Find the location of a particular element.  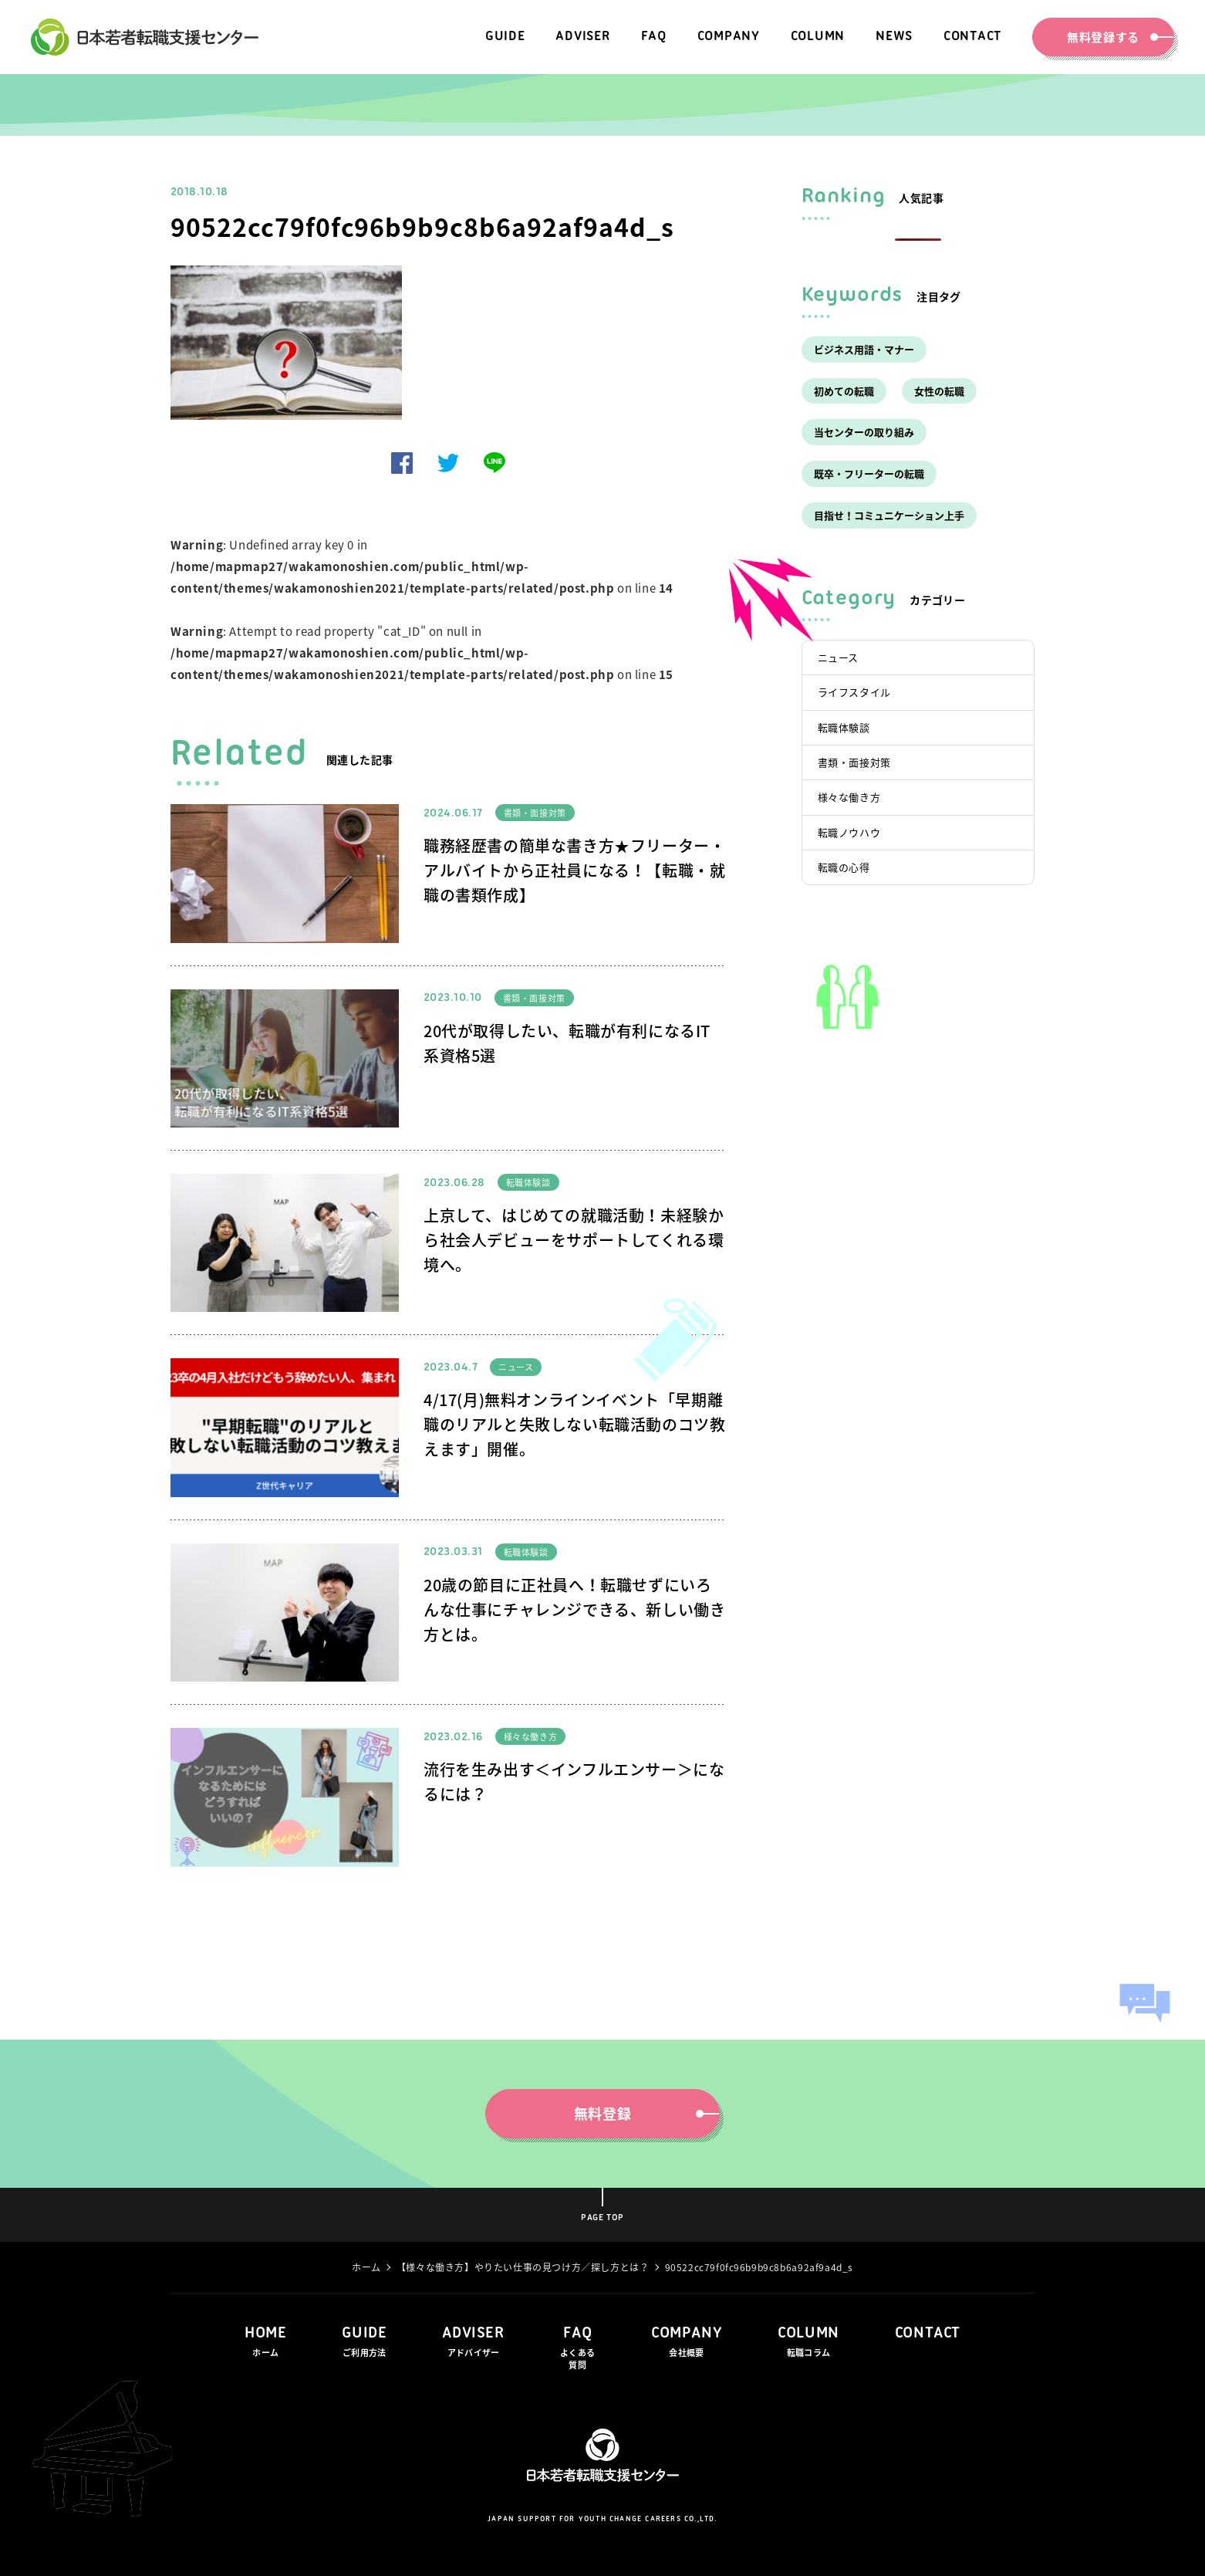

open chat or messaging feature is located at coordinates (1145, 2003).